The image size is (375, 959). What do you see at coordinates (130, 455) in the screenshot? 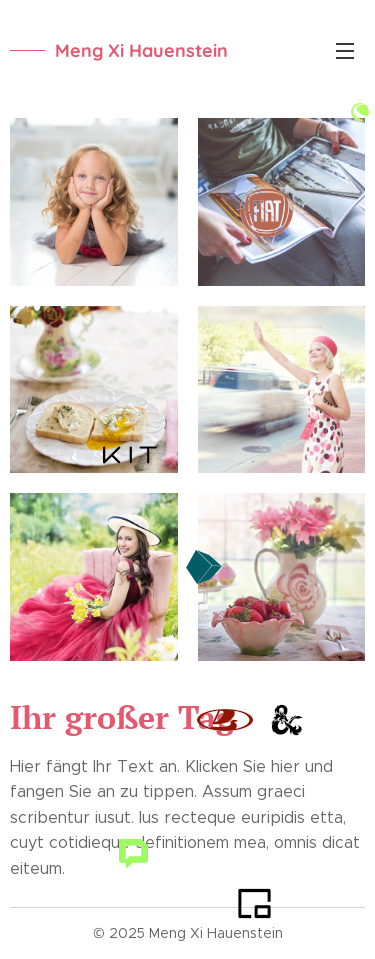
I see `kit email marketing platform logo` at bounding box center [130, 455].